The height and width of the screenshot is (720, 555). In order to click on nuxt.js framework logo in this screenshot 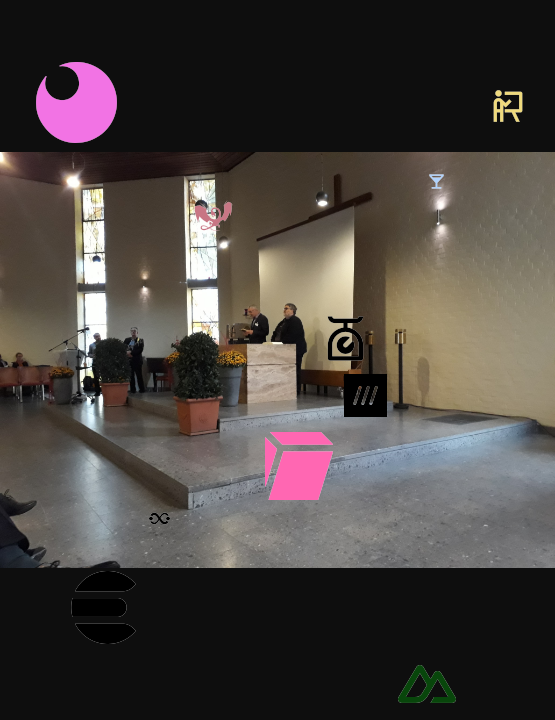, I will do `click(427, 684)`.